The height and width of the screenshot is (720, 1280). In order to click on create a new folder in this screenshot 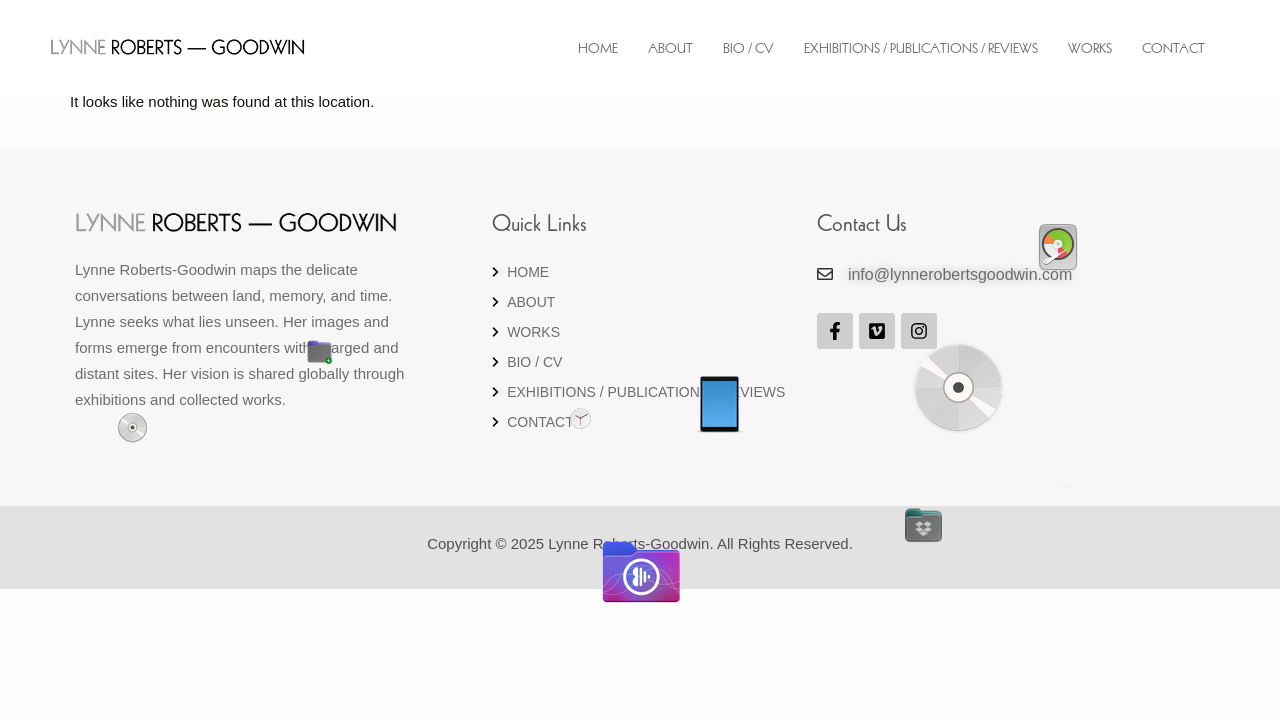, I will do `click(319, 351)`.